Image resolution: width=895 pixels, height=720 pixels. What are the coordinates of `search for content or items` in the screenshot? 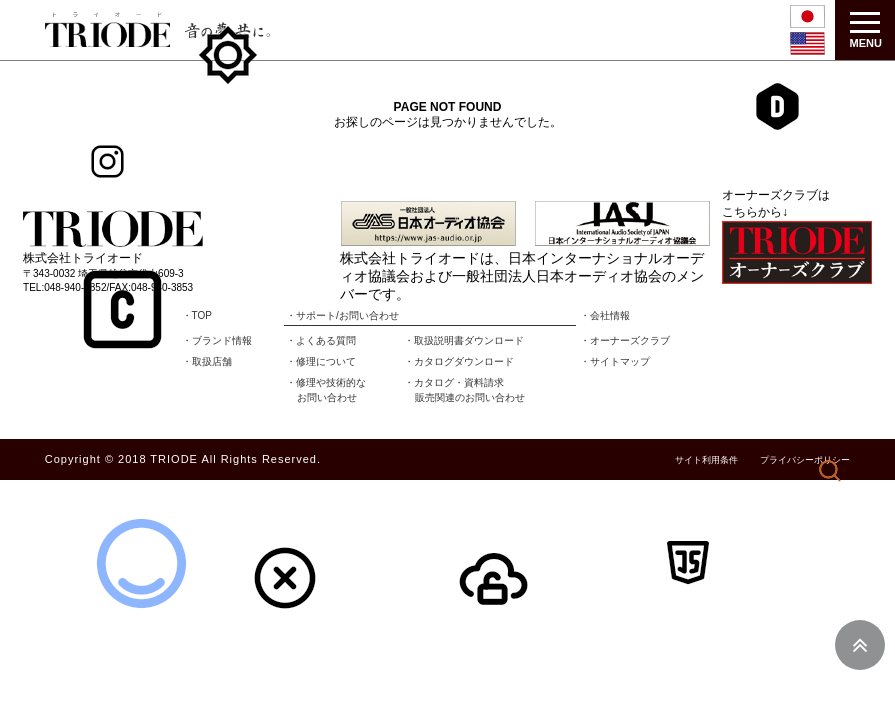 It's located at (830, 471).